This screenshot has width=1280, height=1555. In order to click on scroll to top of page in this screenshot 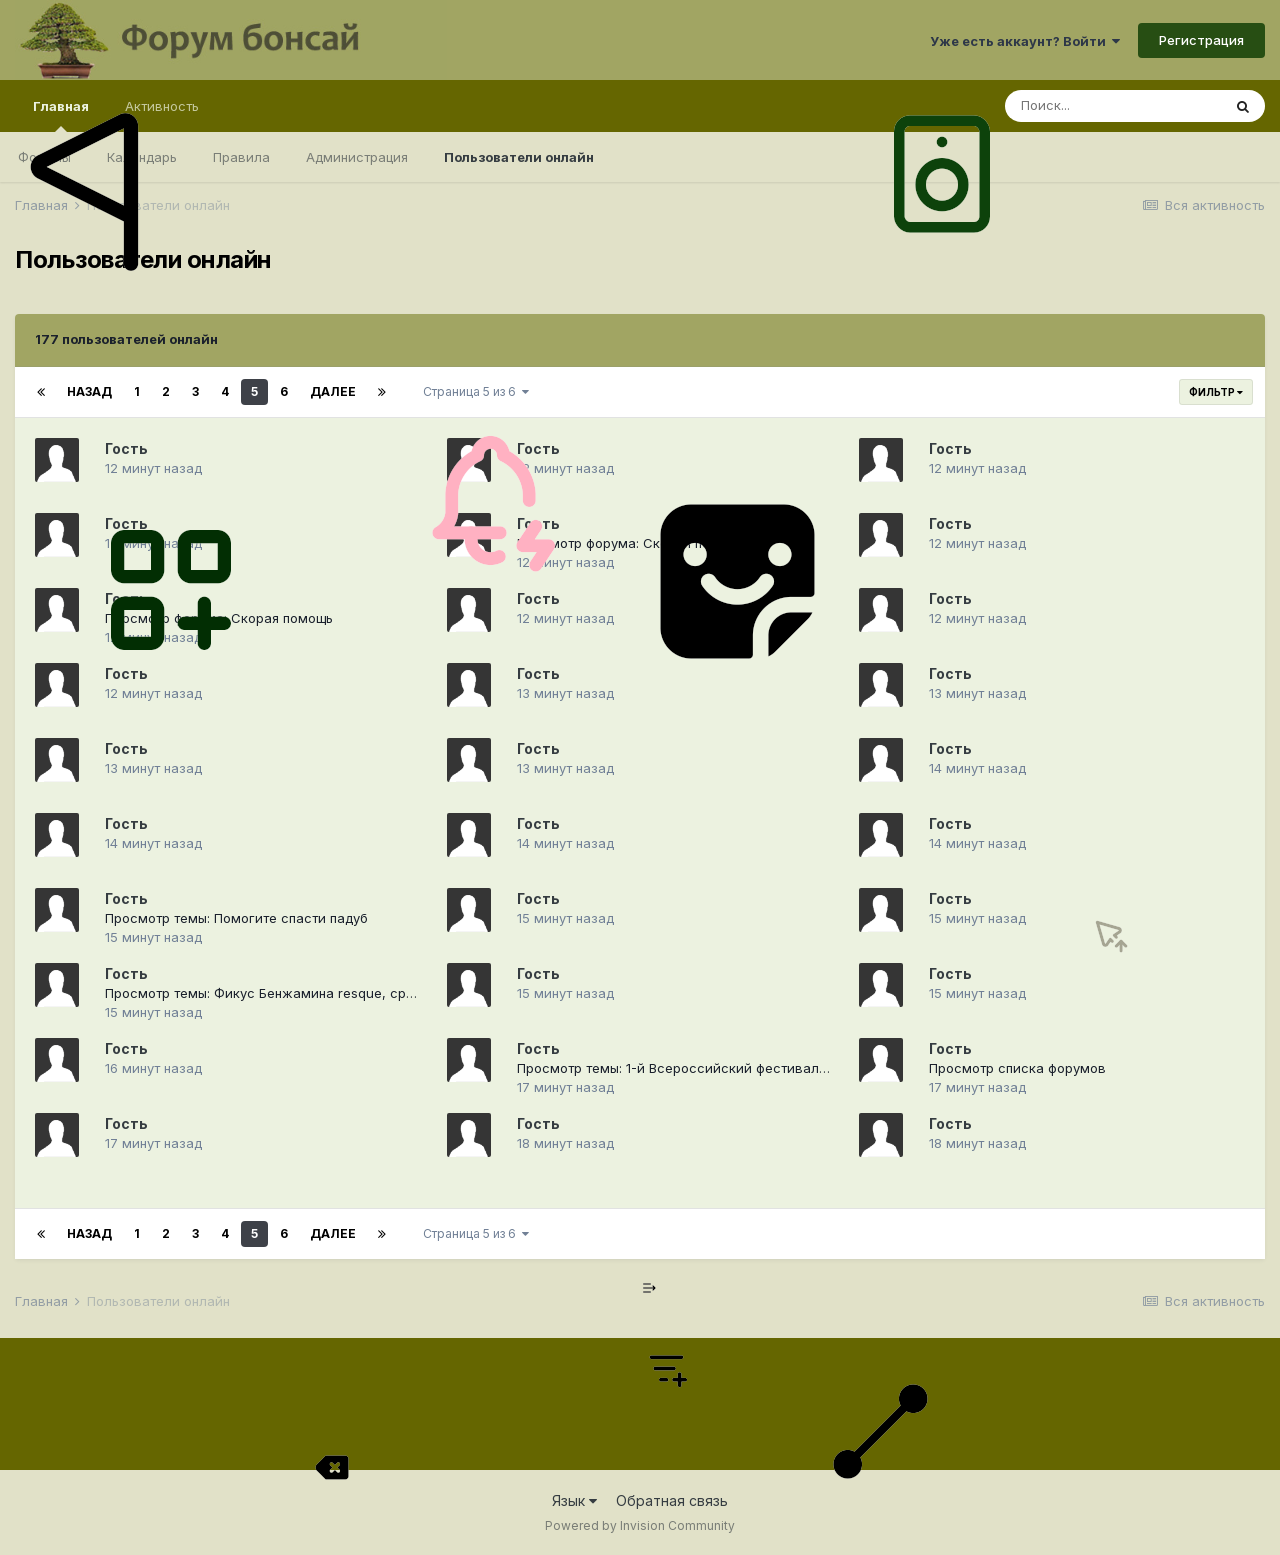, I will do `click(1110, 935)`.